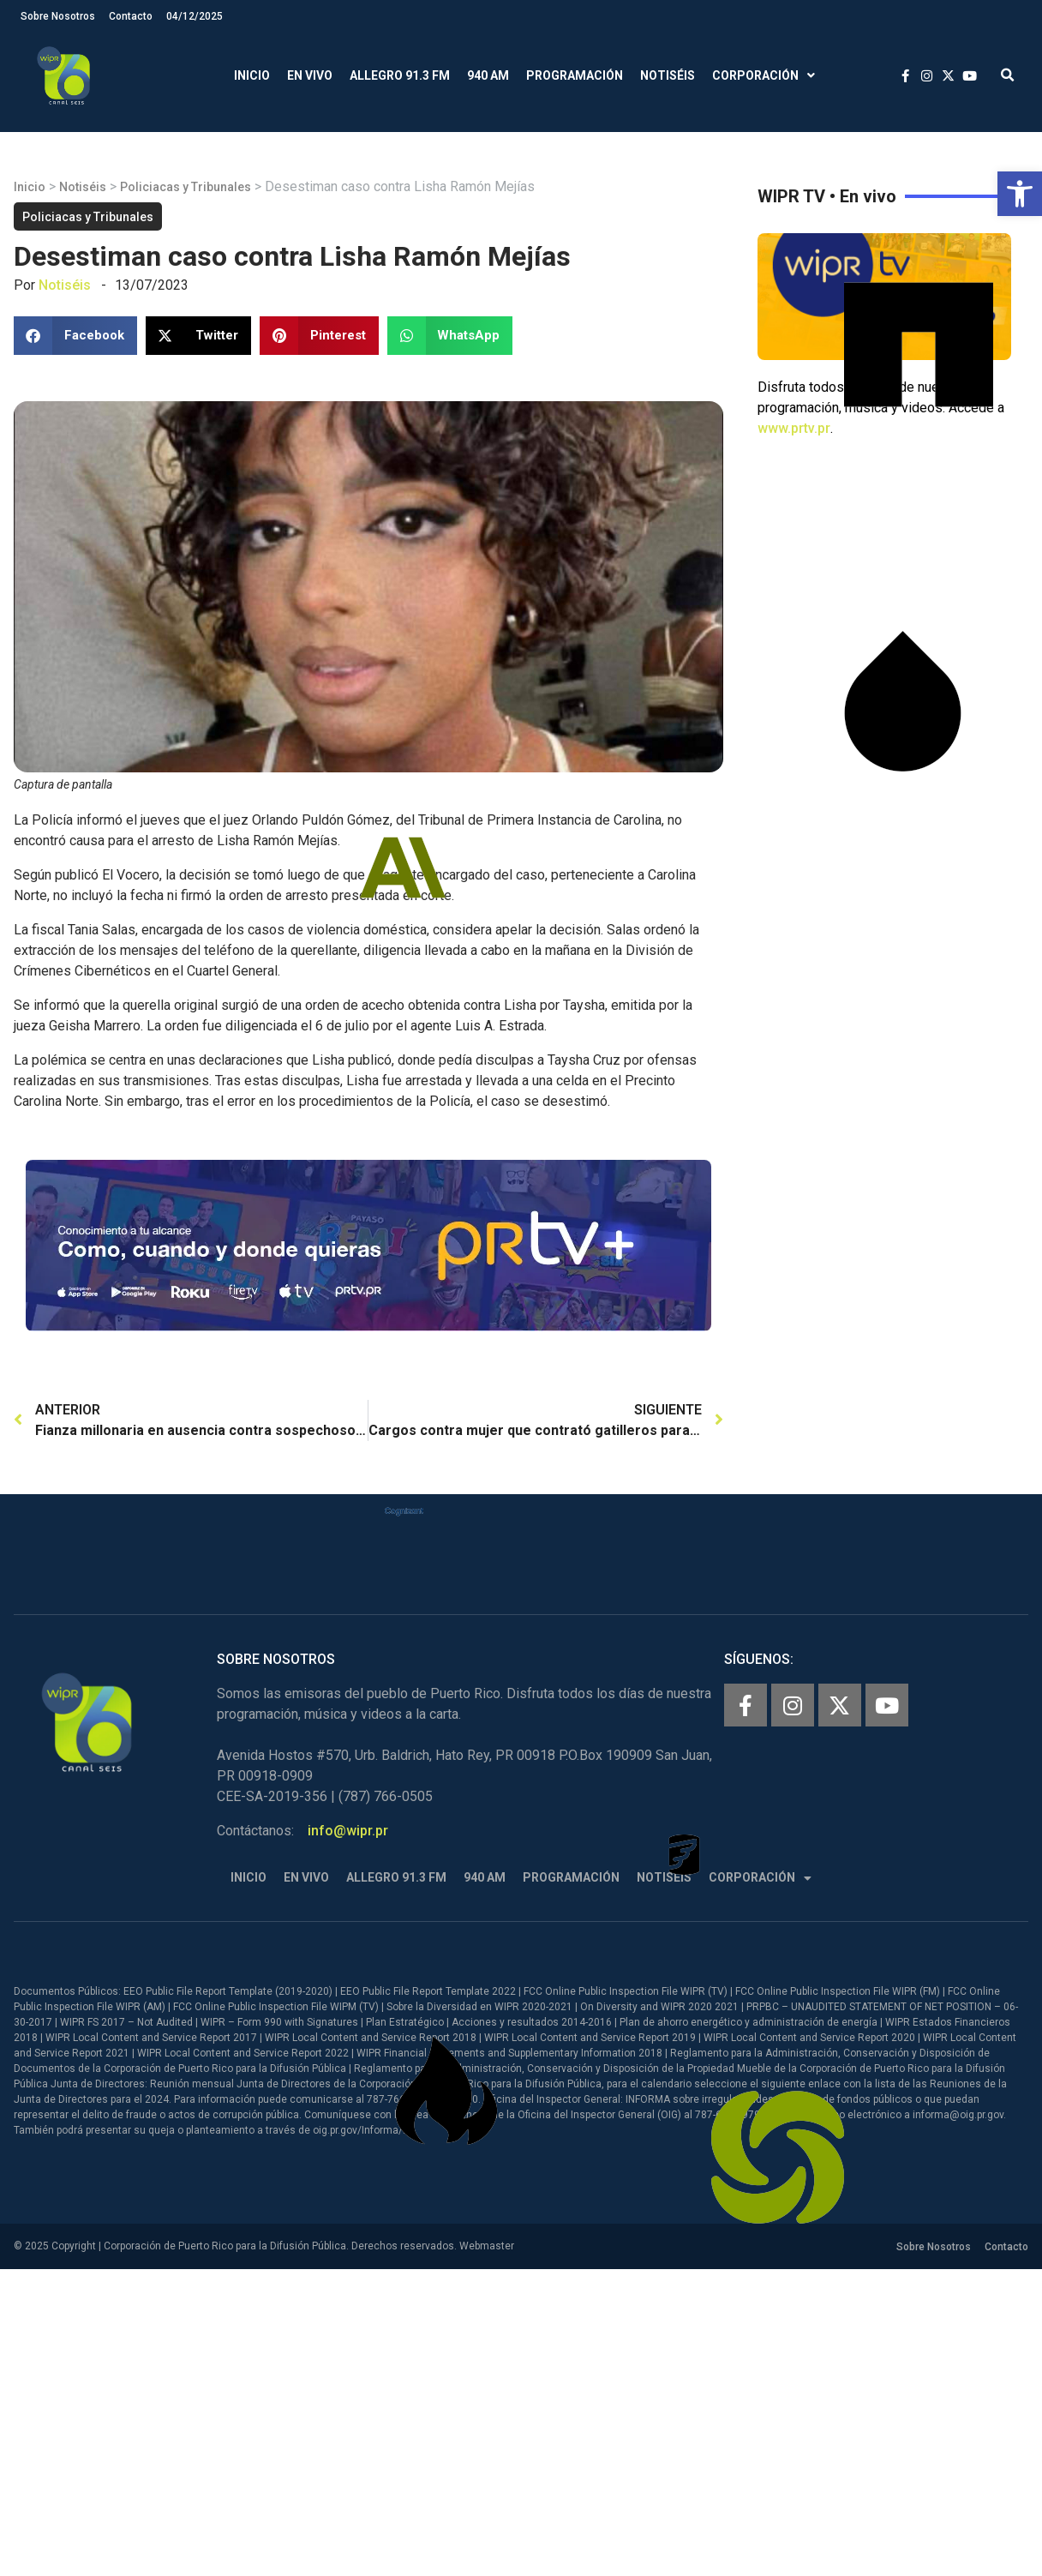  I want to click on open the sololearn app, so click(777, 2157).